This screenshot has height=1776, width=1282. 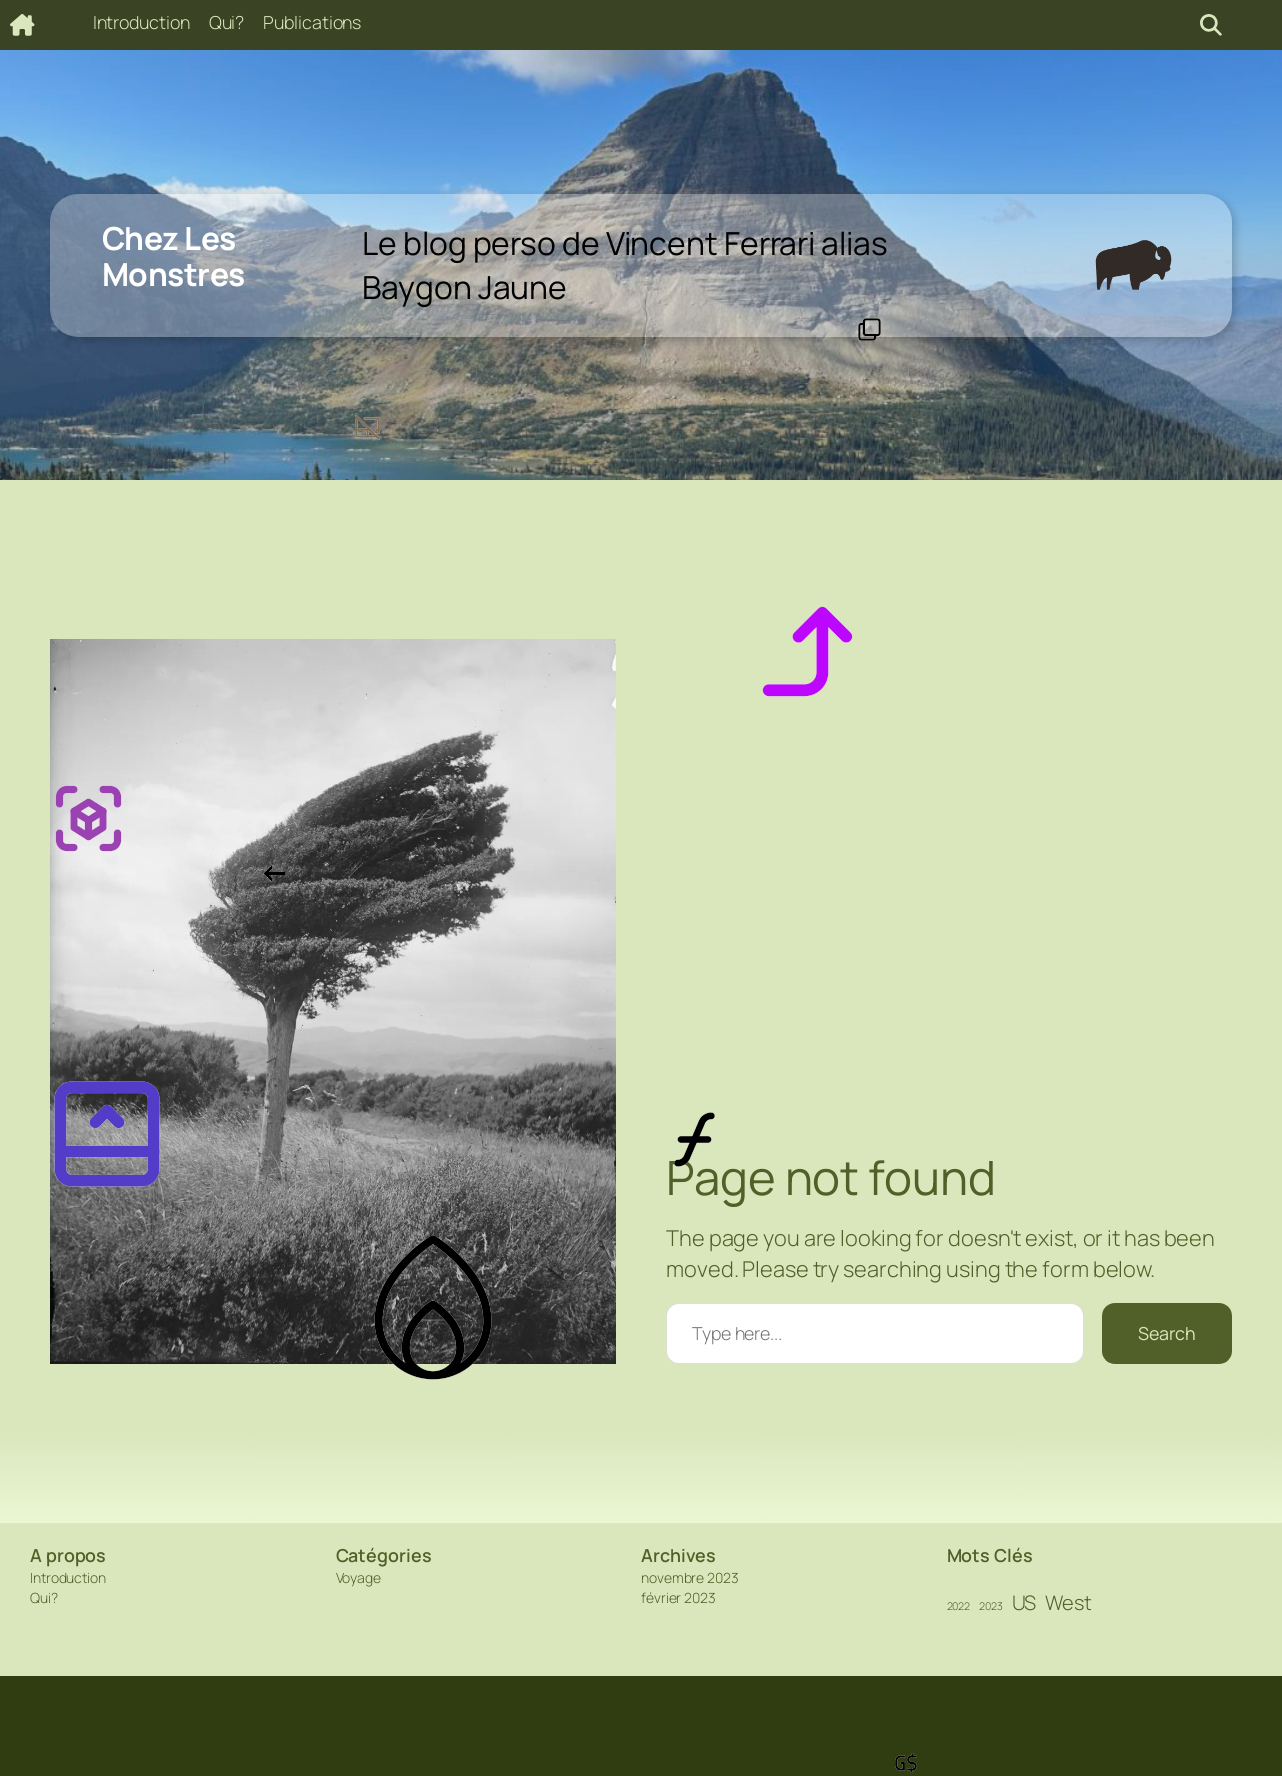 I want to click on navigate back or return to previous screen, so click(x=274, y=873).